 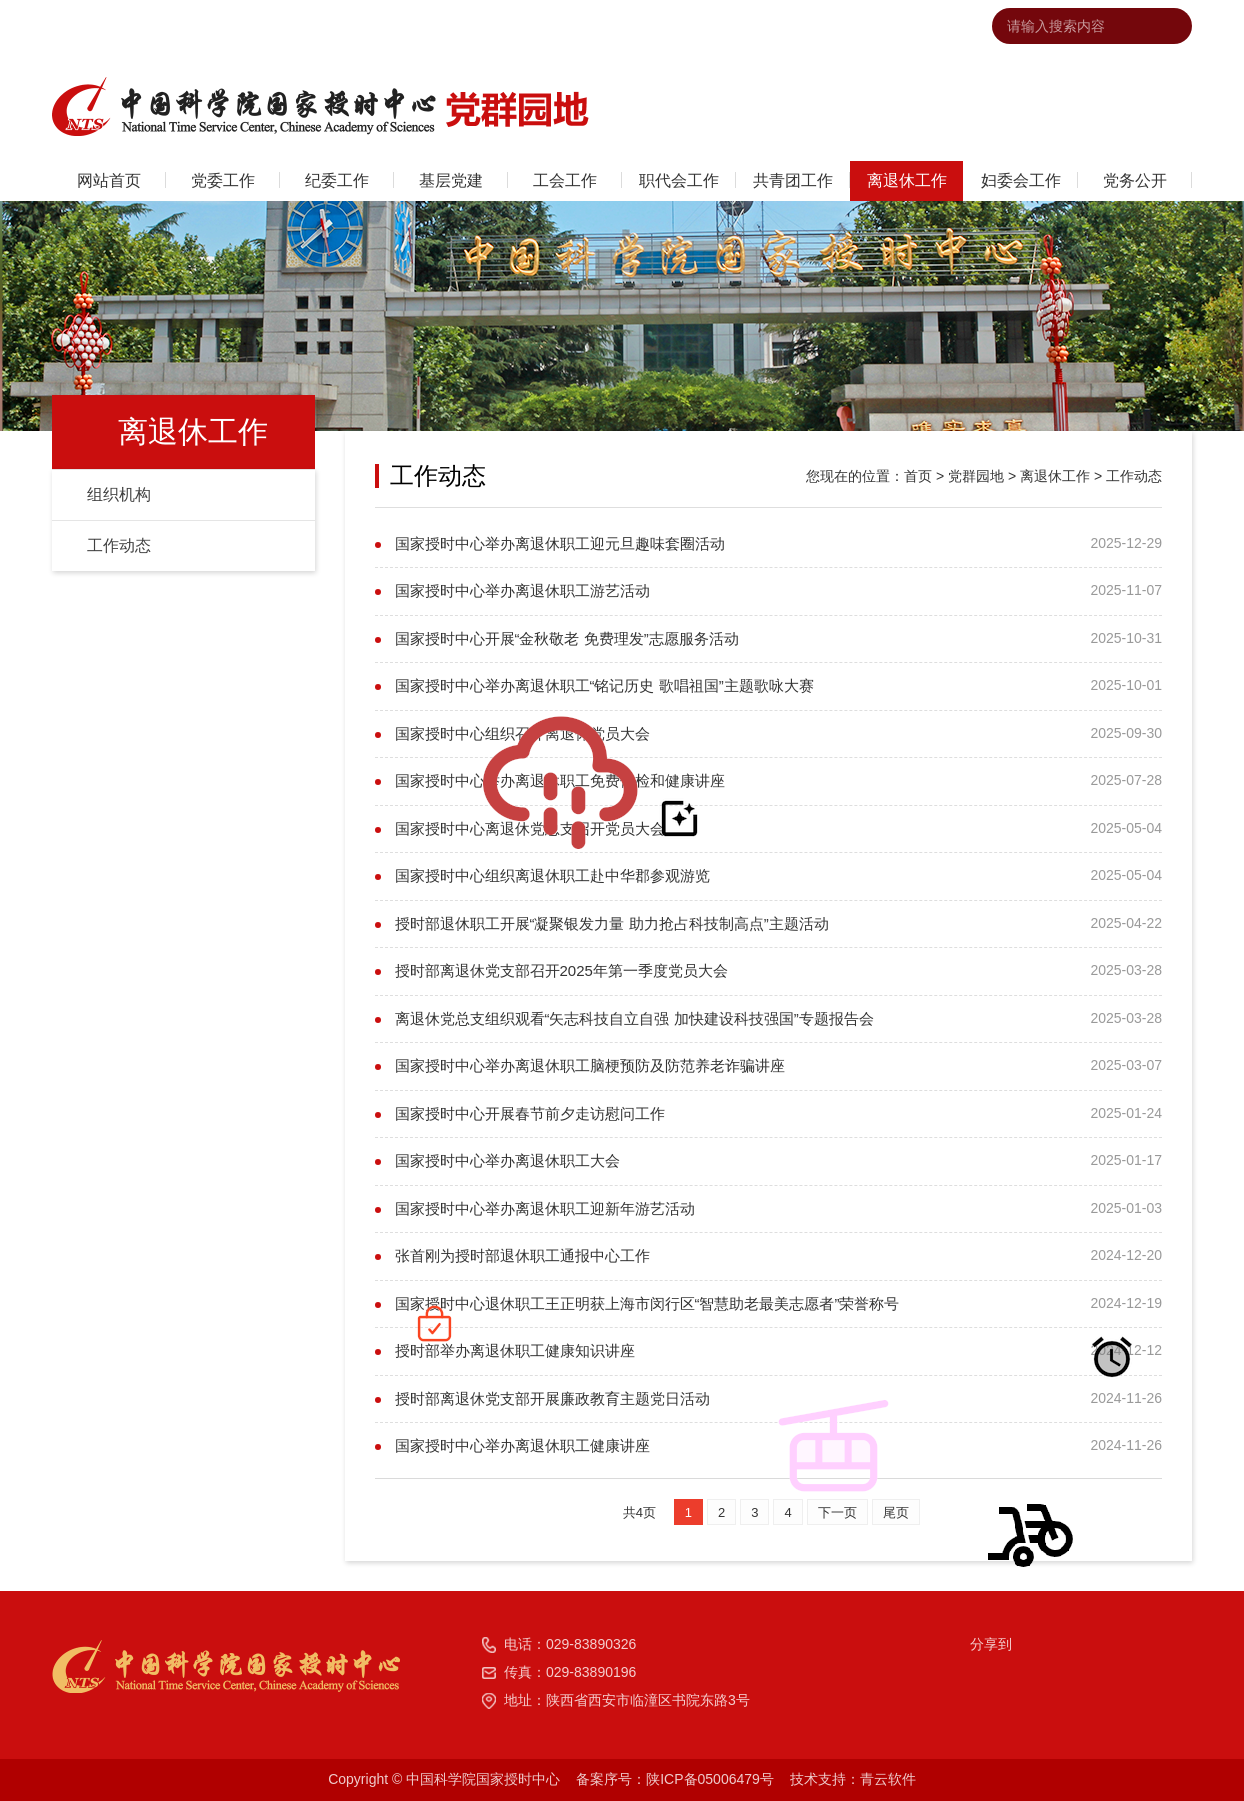 What do you see at coordinates (1112, 1357) in the screenshot?
I see `set or manage alarms` at bounding box center [1112, 1357].